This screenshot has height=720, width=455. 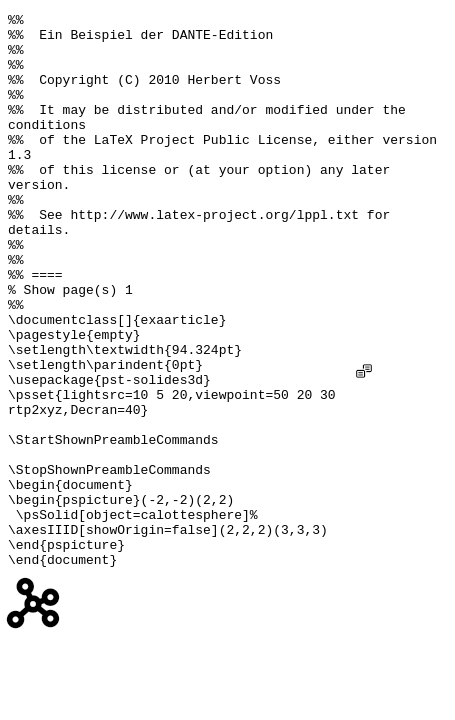 What do you see at coordinates (33, 604) in the screenshot?
I see `view network or connection graph` at bounding box center [33, 604].